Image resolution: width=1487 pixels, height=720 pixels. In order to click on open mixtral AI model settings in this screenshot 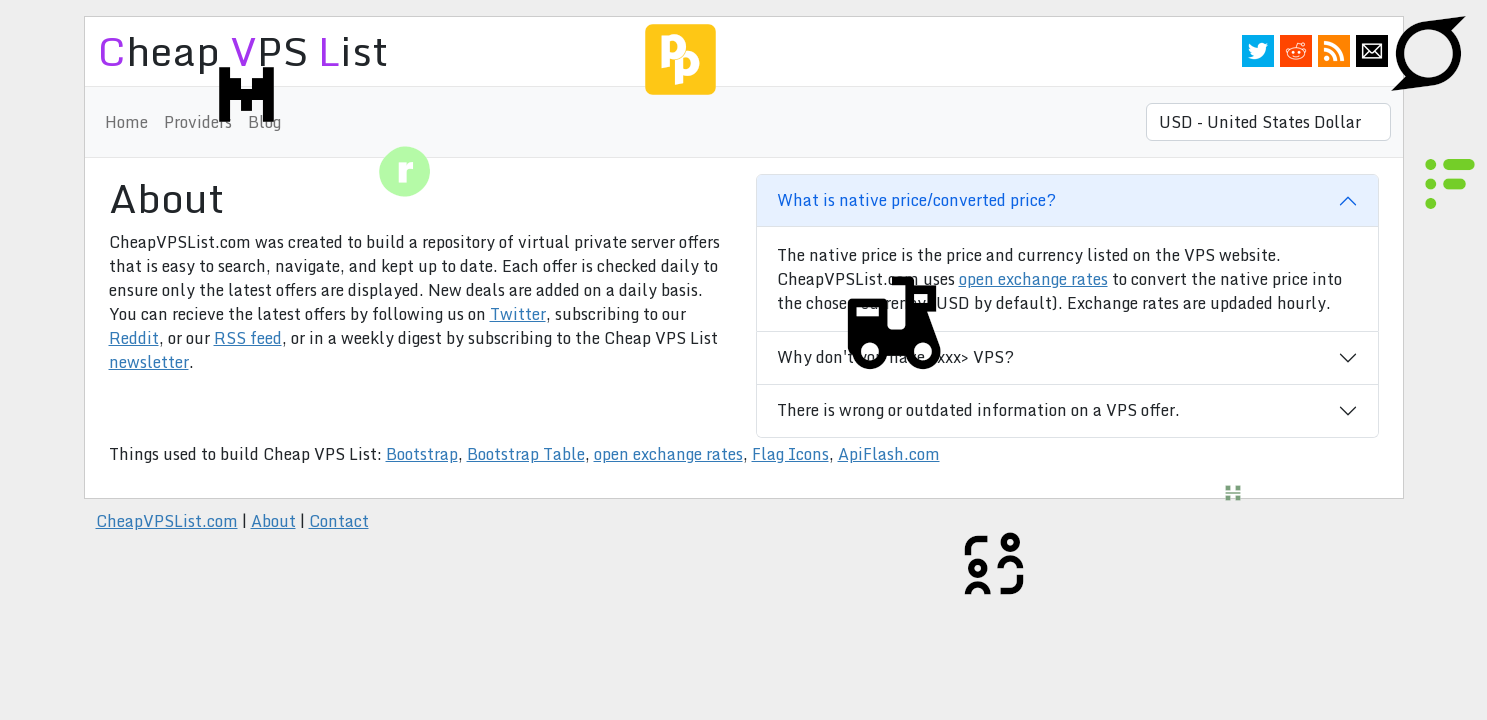, I will do `click(246, 94)`.